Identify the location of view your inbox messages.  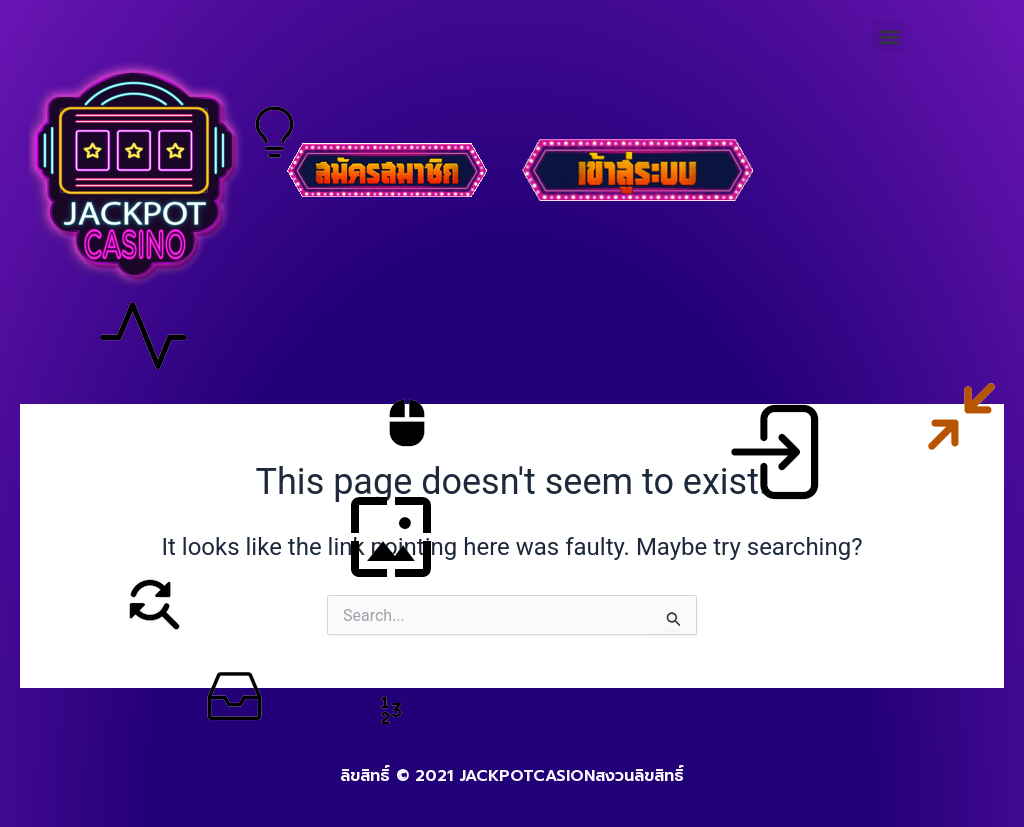
(234, 695).